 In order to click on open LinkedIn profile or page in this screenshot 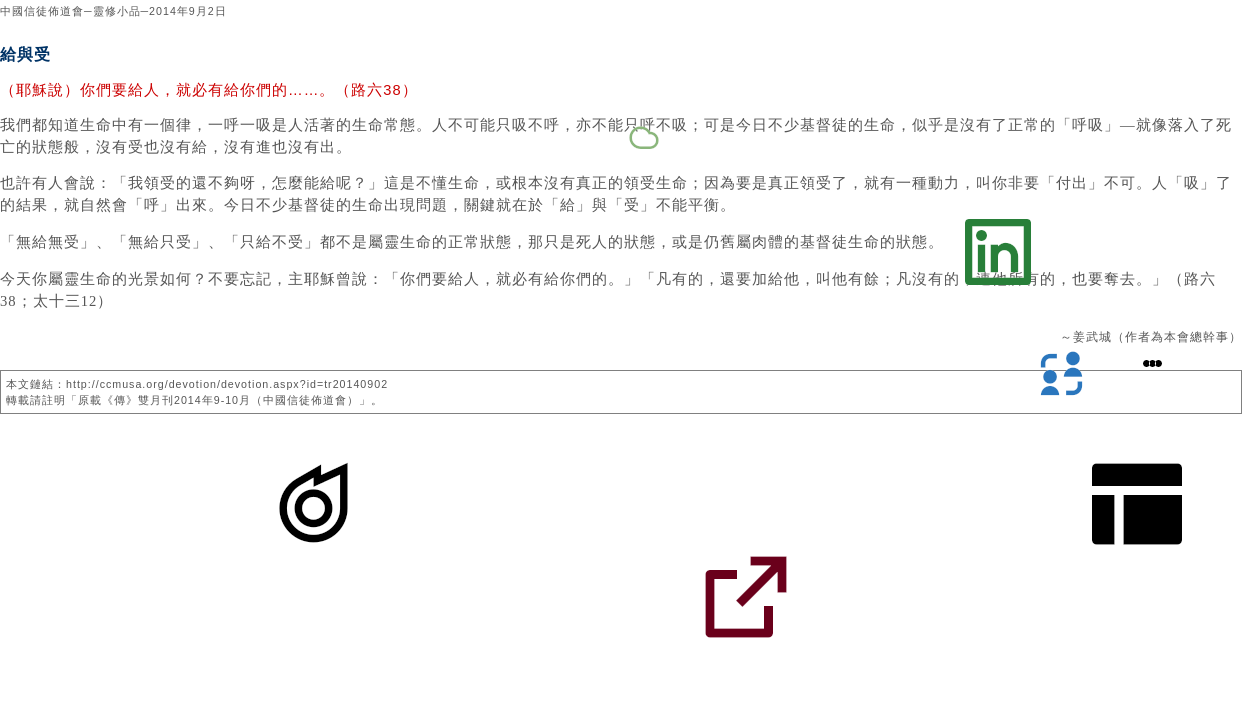, I will do `click(998, 252)`.